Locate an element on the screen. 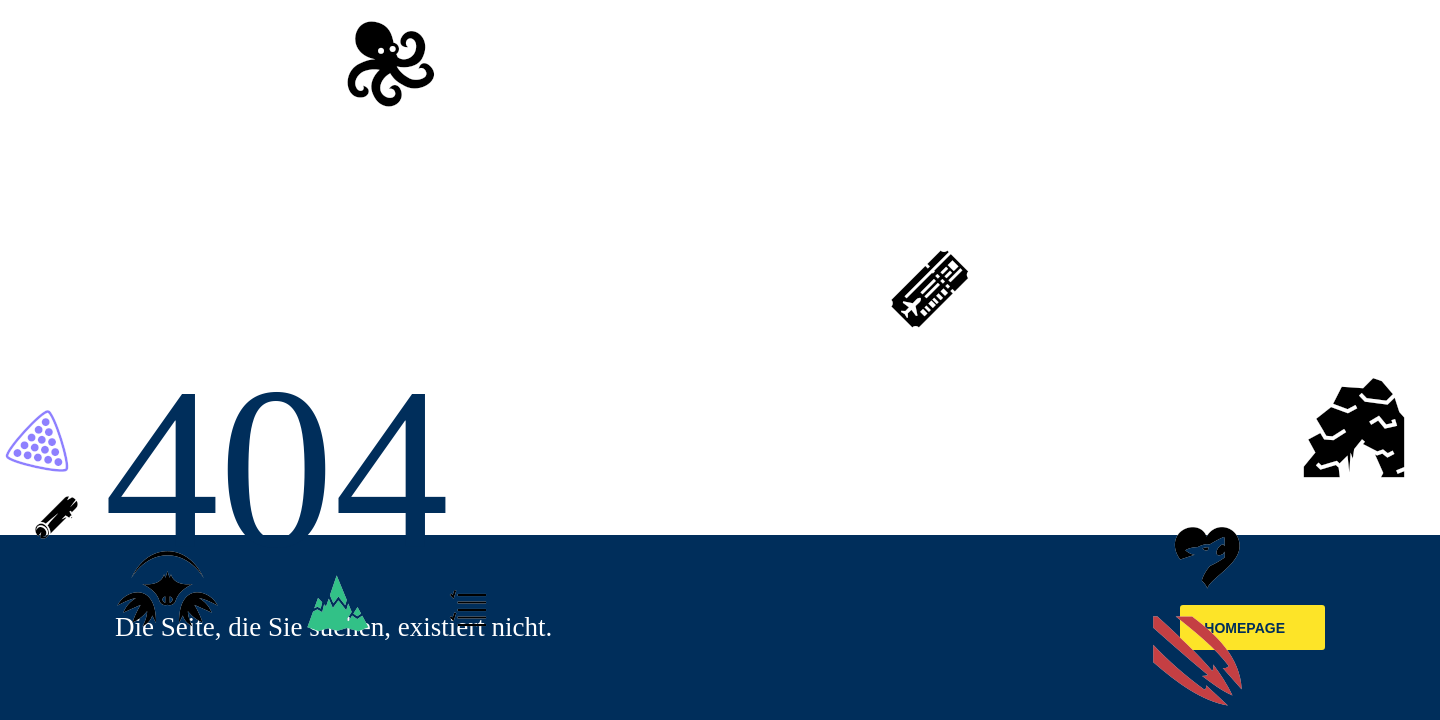  view mountain or terrain features is located at coordinates (338, 606).